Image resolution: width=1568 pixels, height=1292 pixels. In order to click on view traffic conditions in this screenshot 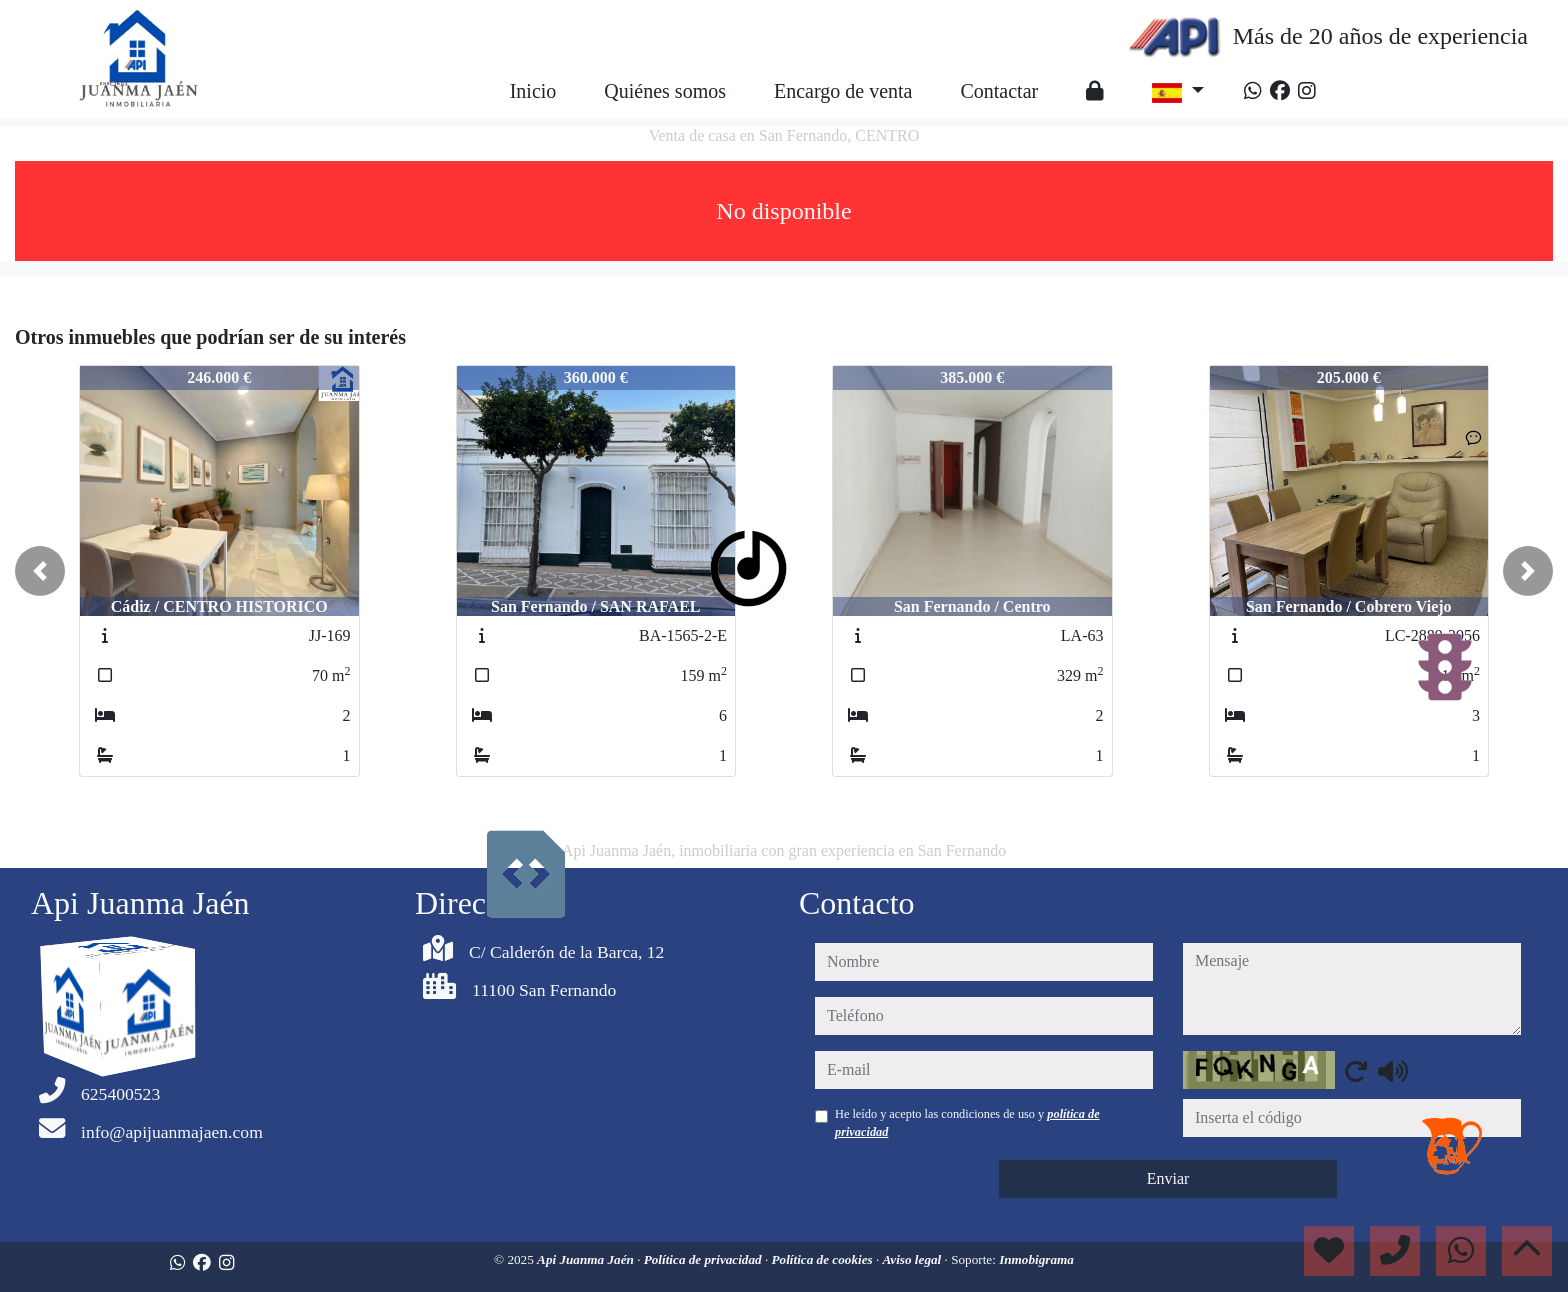, I will do `click(1445, 667)`.